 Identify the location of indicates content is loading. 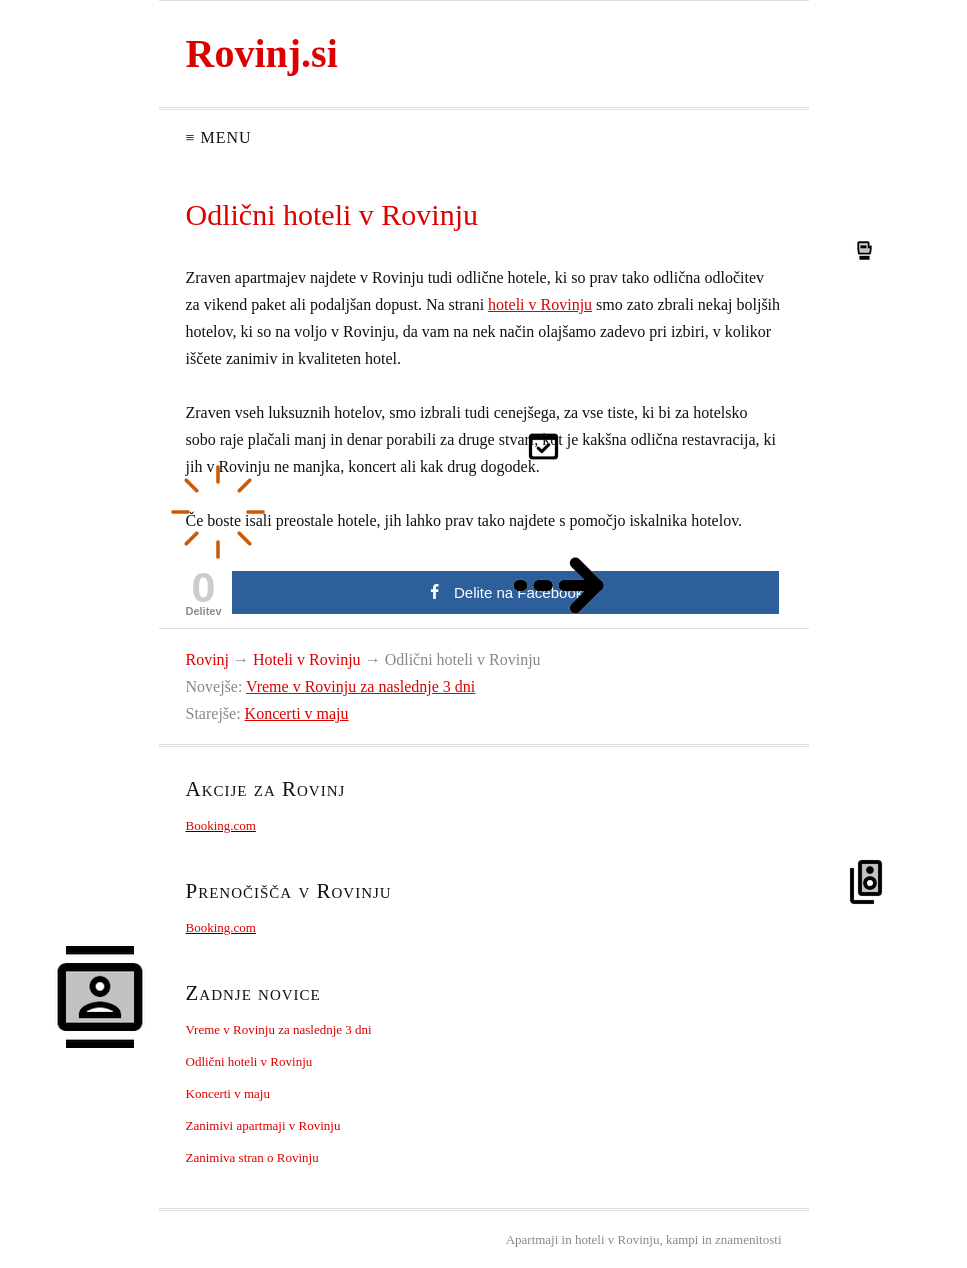
(218, 512).